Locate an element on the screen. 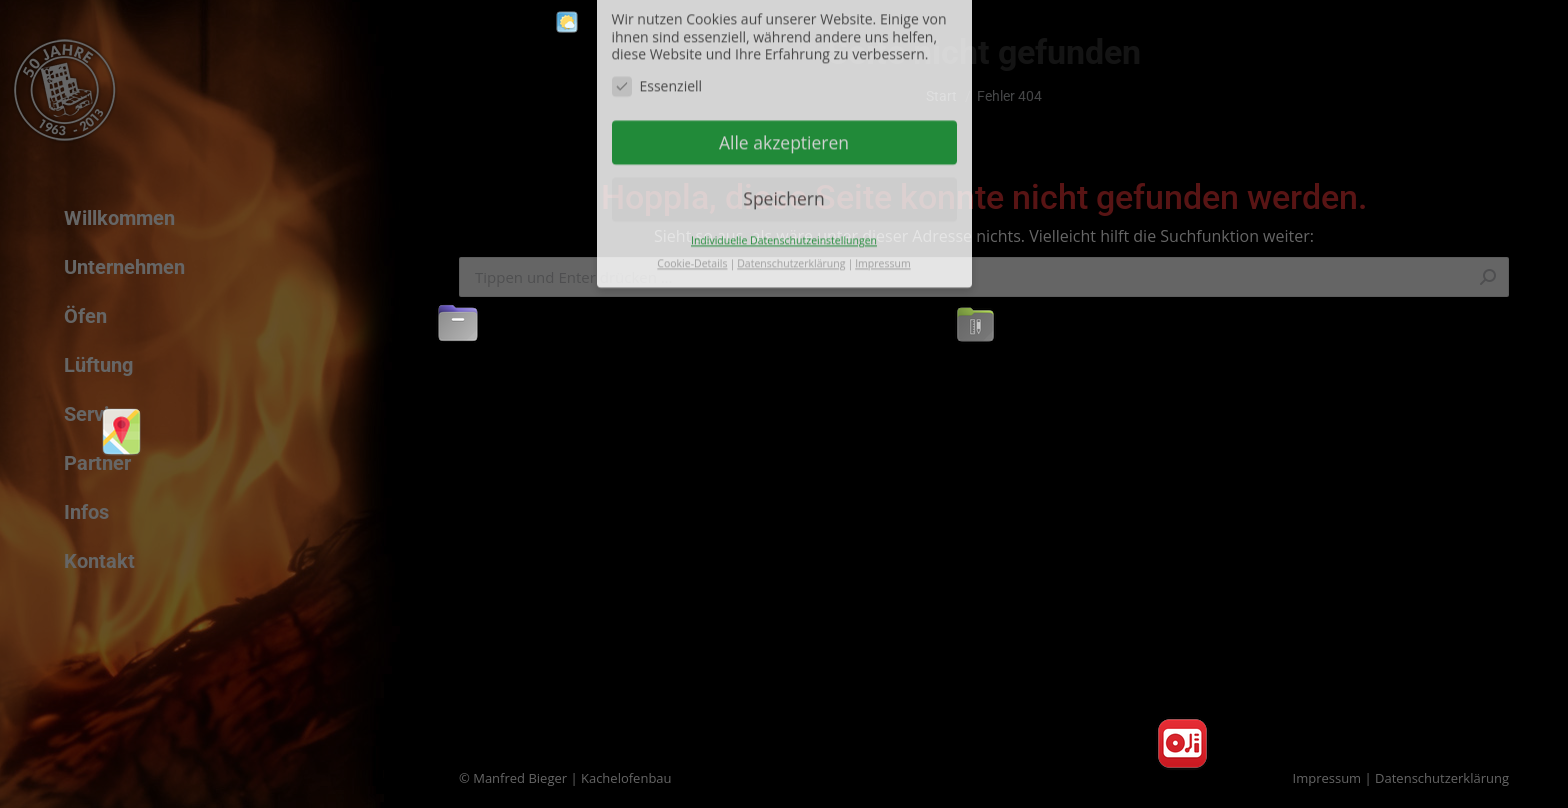 The image size is (1568, 808). a gpx file containing gps route or track data is located at coordinates (121, 431).